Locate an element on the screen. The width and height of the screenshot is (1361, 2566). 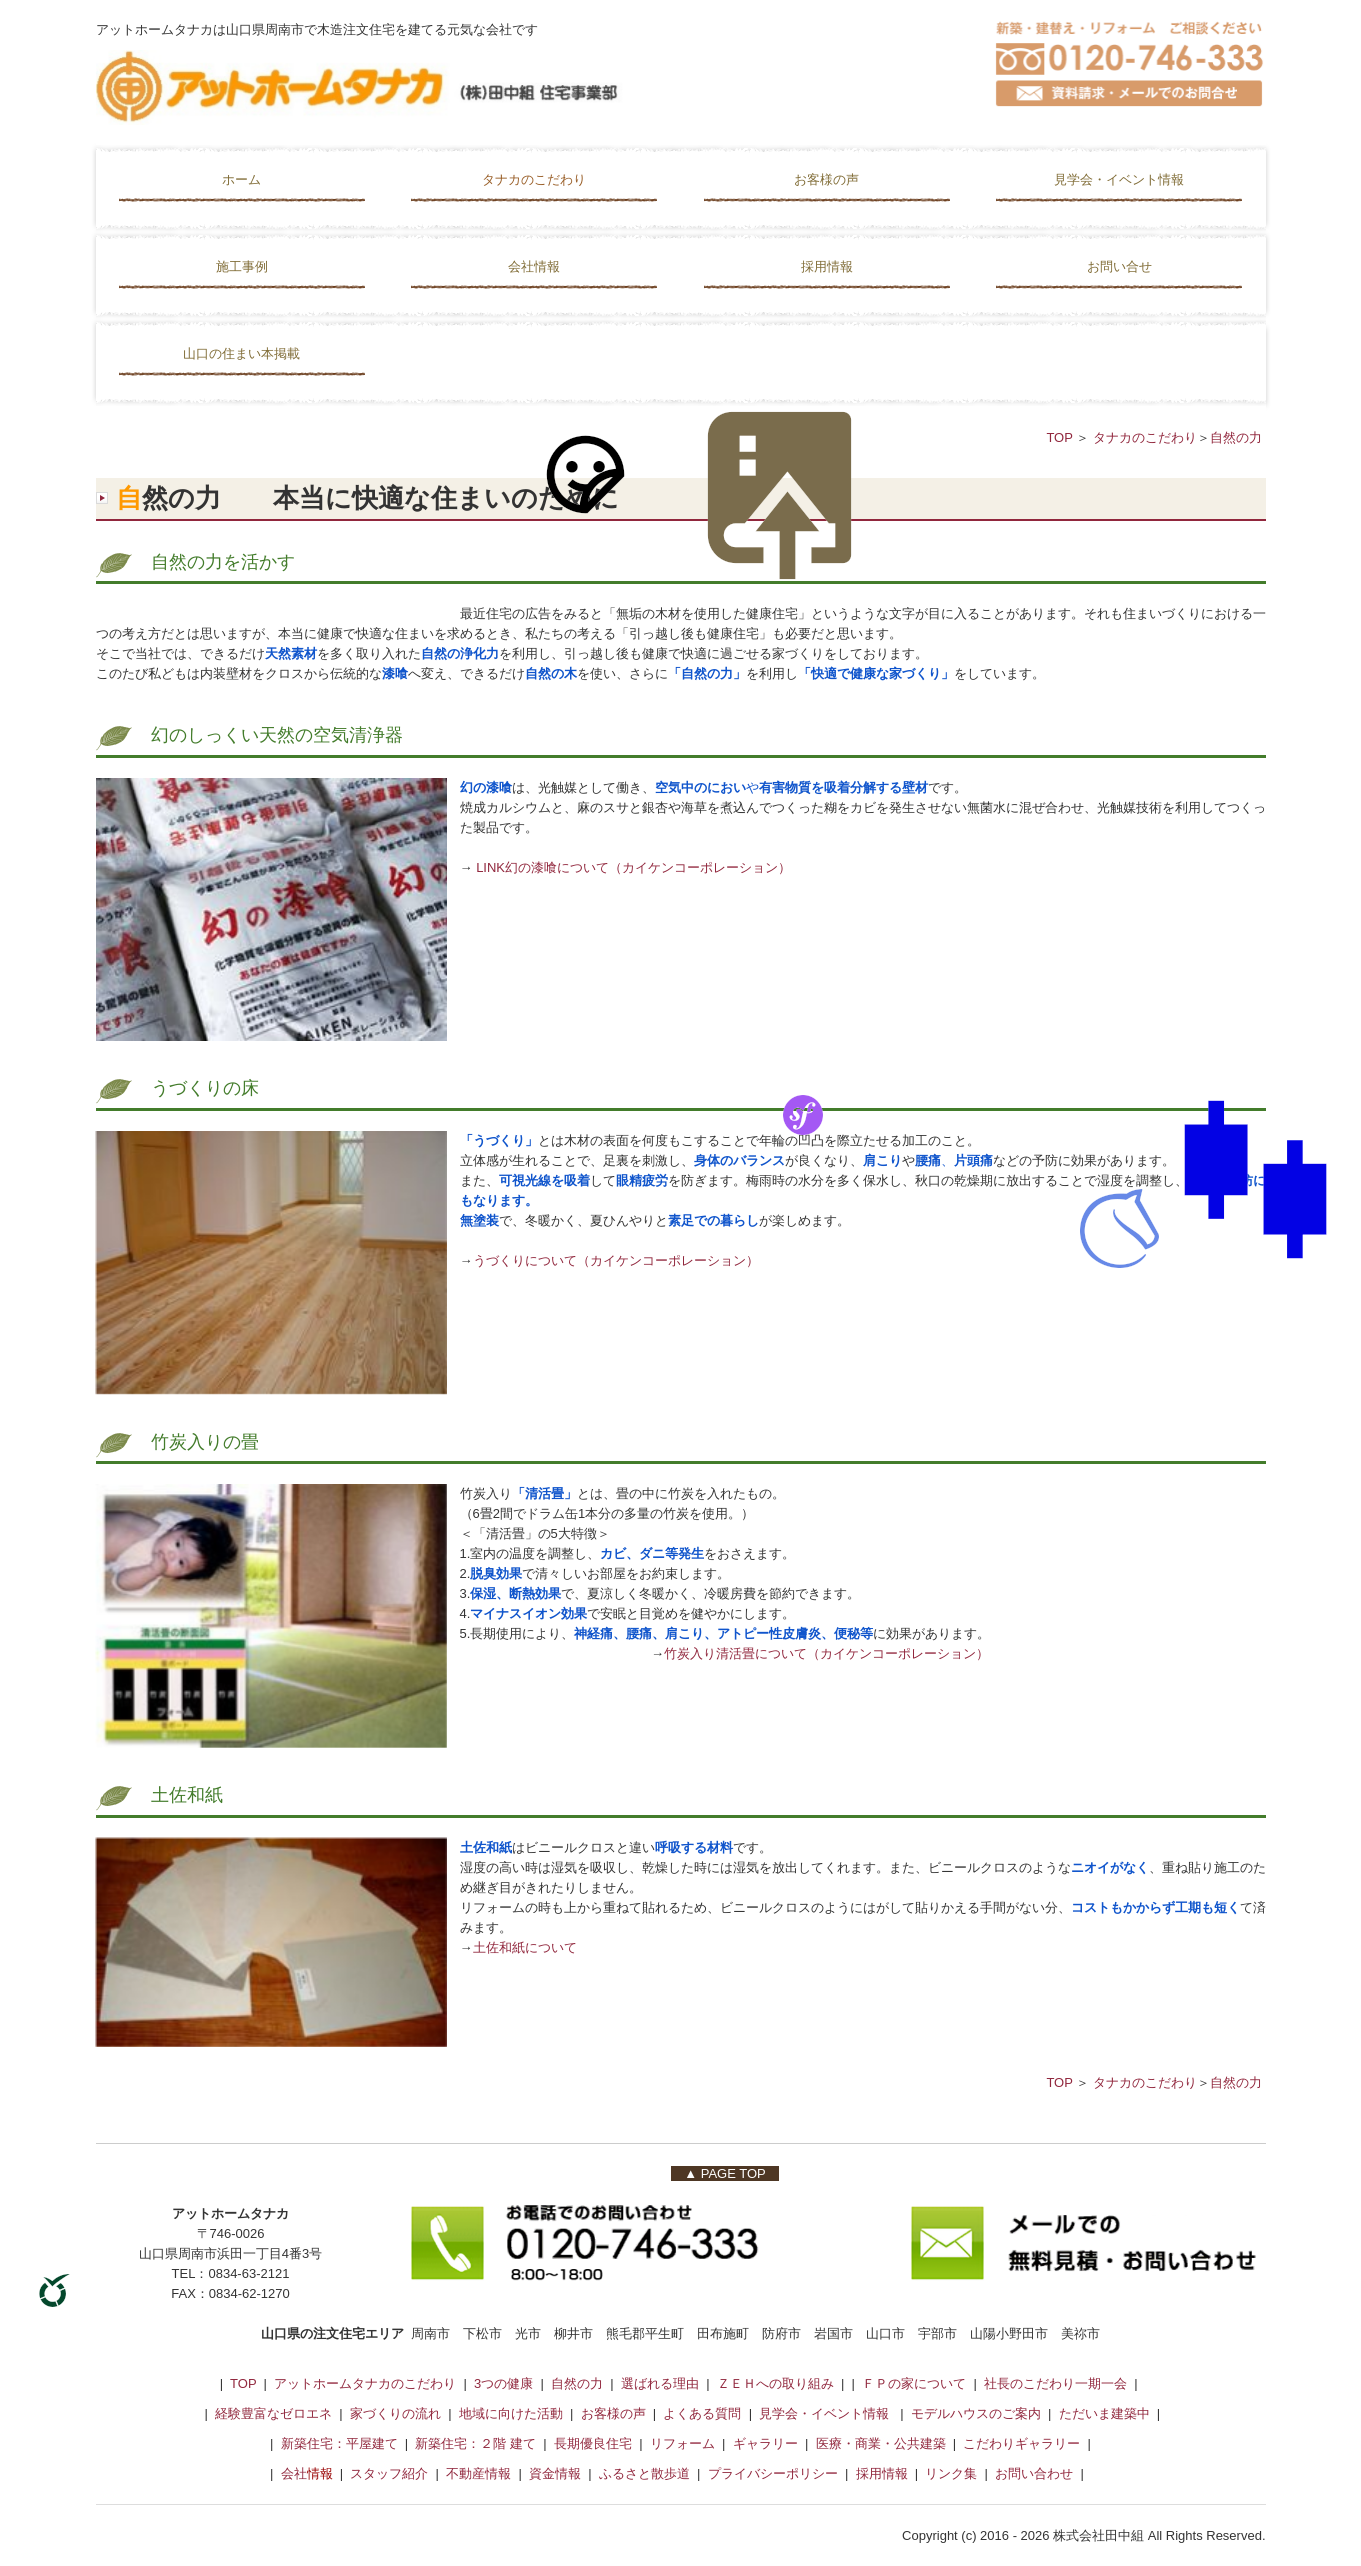
open LimeSurvey application is located at coordinates (54, 2290).